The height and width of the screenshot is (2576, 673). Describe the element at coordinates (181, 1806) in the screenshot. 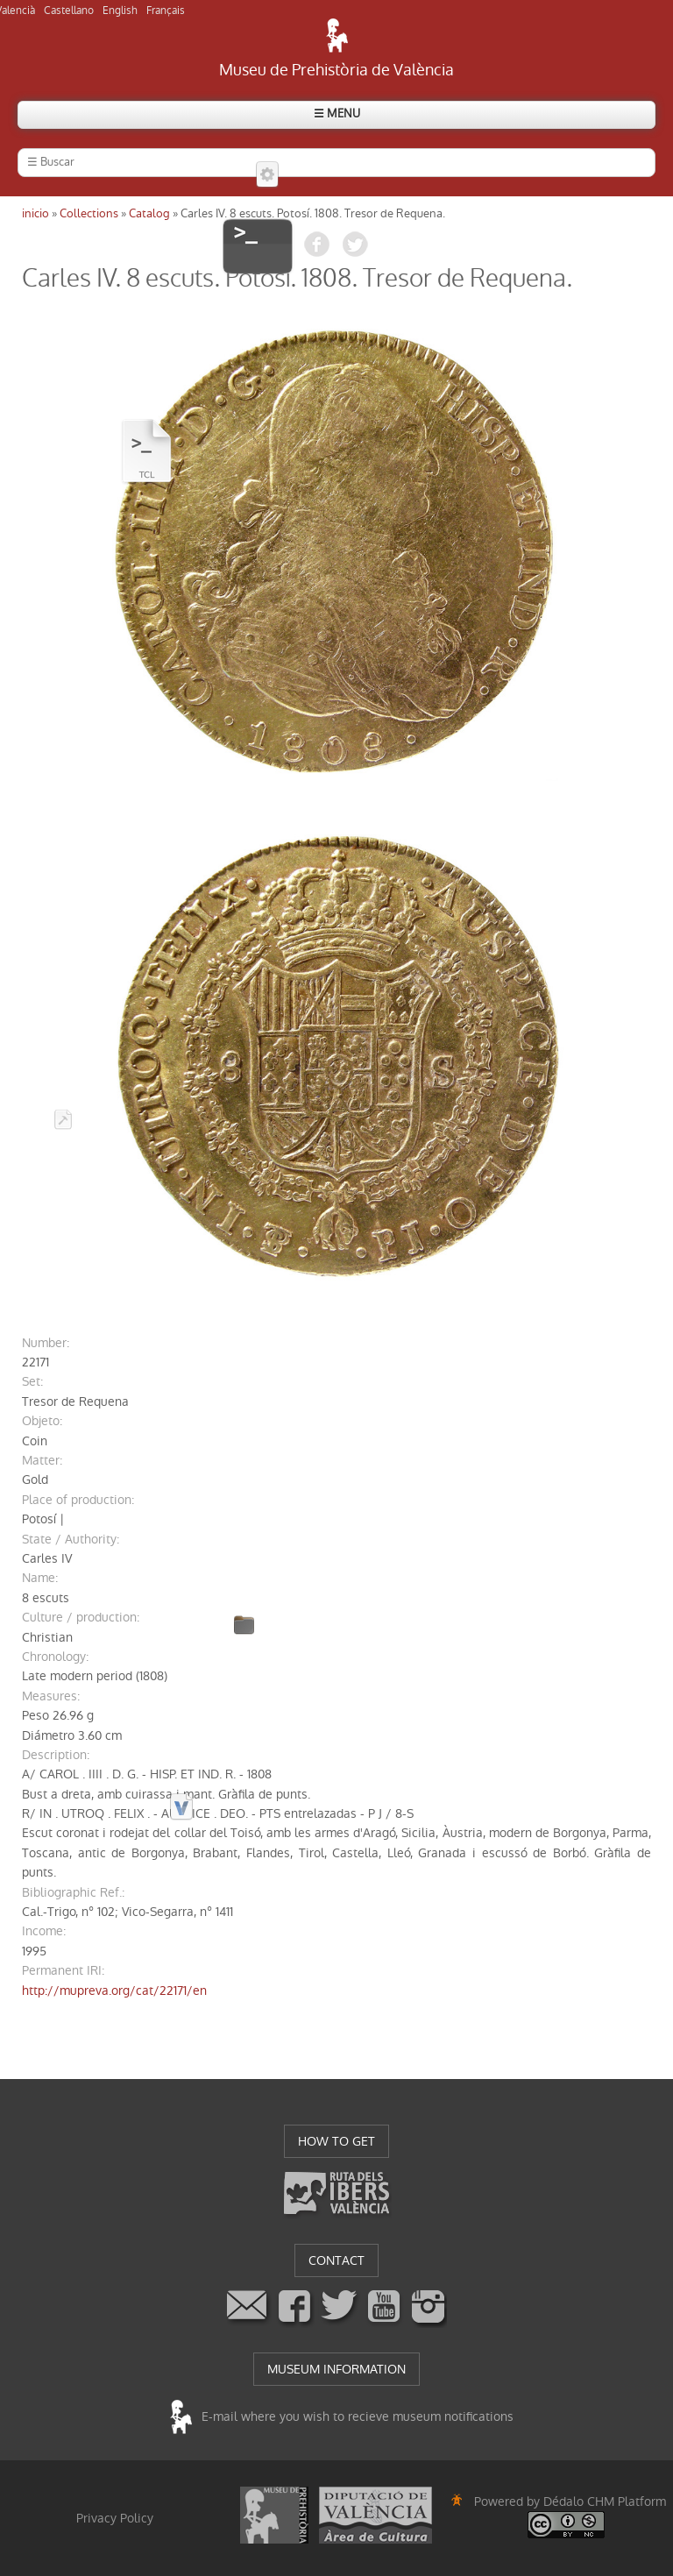

I see `a v programming language source file` at that location.